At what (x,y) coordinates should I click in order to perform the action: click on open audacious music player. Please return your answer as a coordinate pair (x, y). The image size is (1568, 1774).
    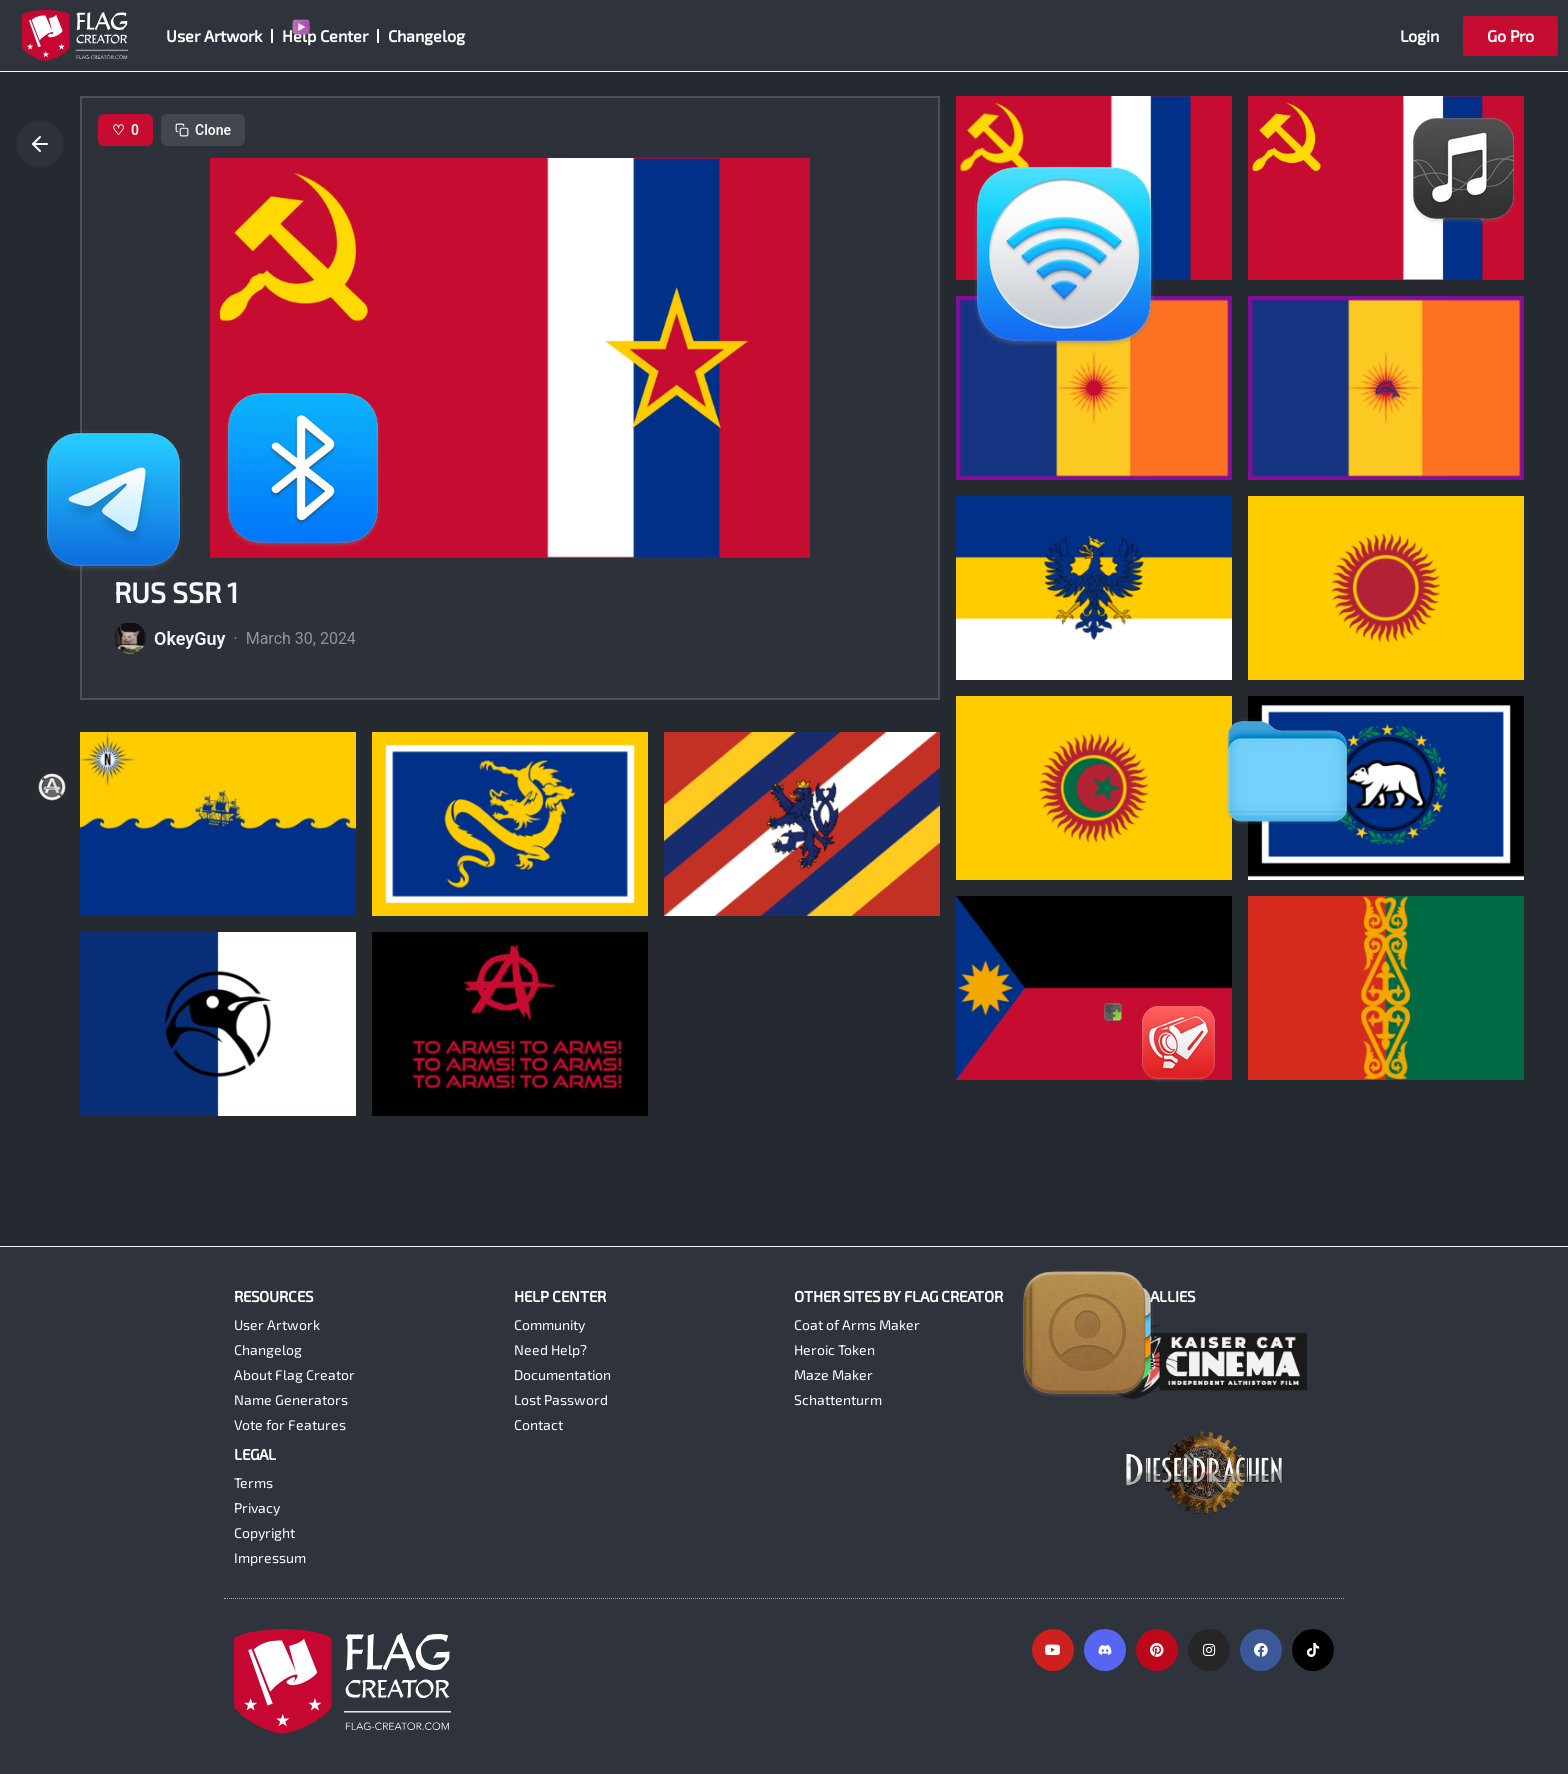
    Looking at the image, I should click on (1463, 168).